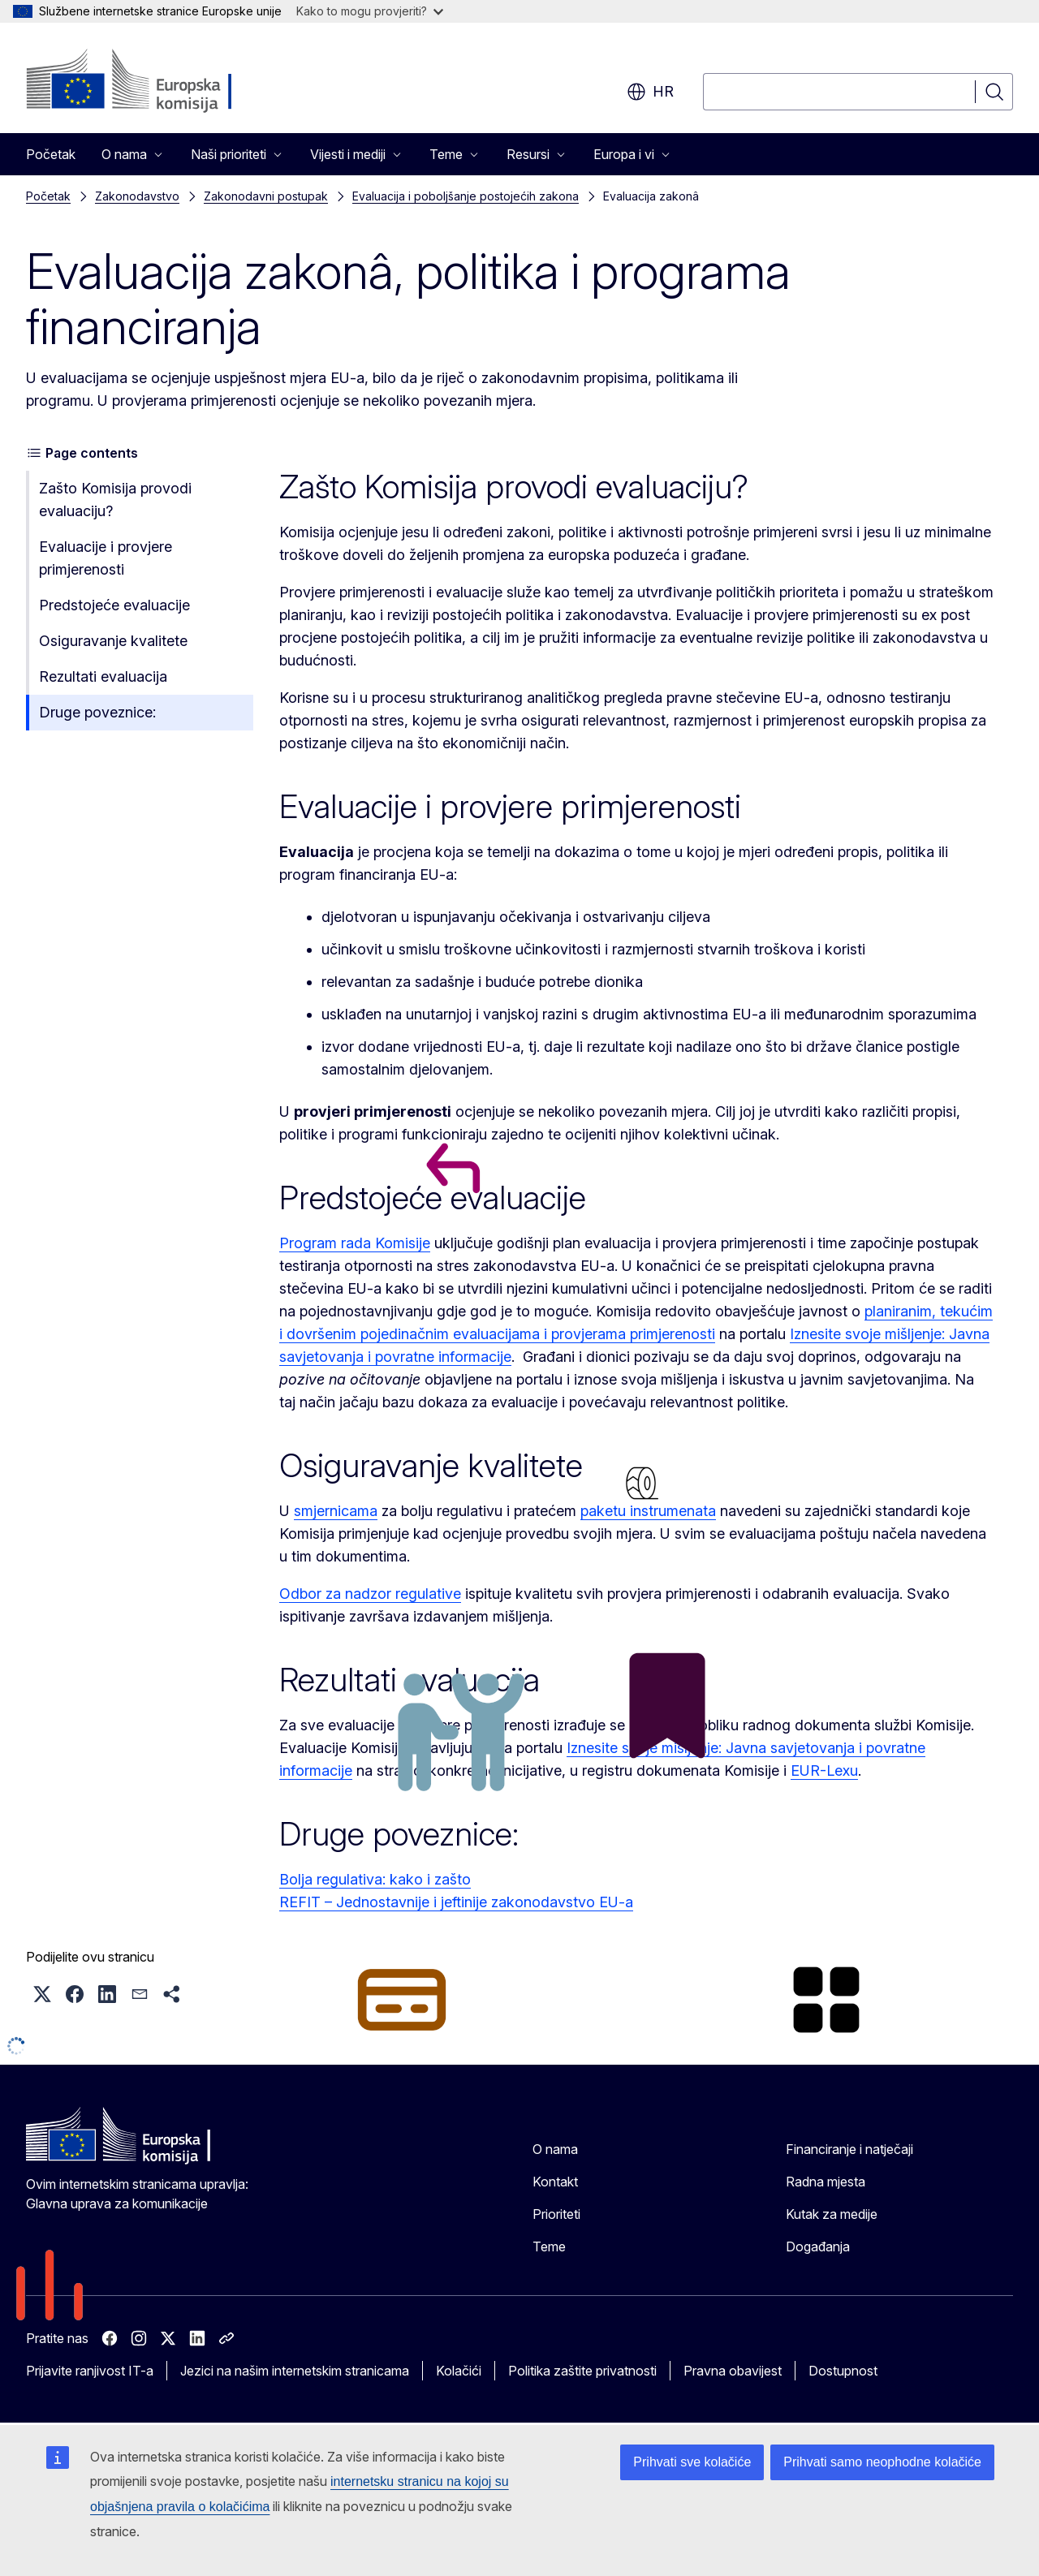 Image resolution: width=1039 pixels, height=2576 pixels. Describe the element at coordinates (640, 1483) in the screenshot. I see `view tire information or status` at that location.